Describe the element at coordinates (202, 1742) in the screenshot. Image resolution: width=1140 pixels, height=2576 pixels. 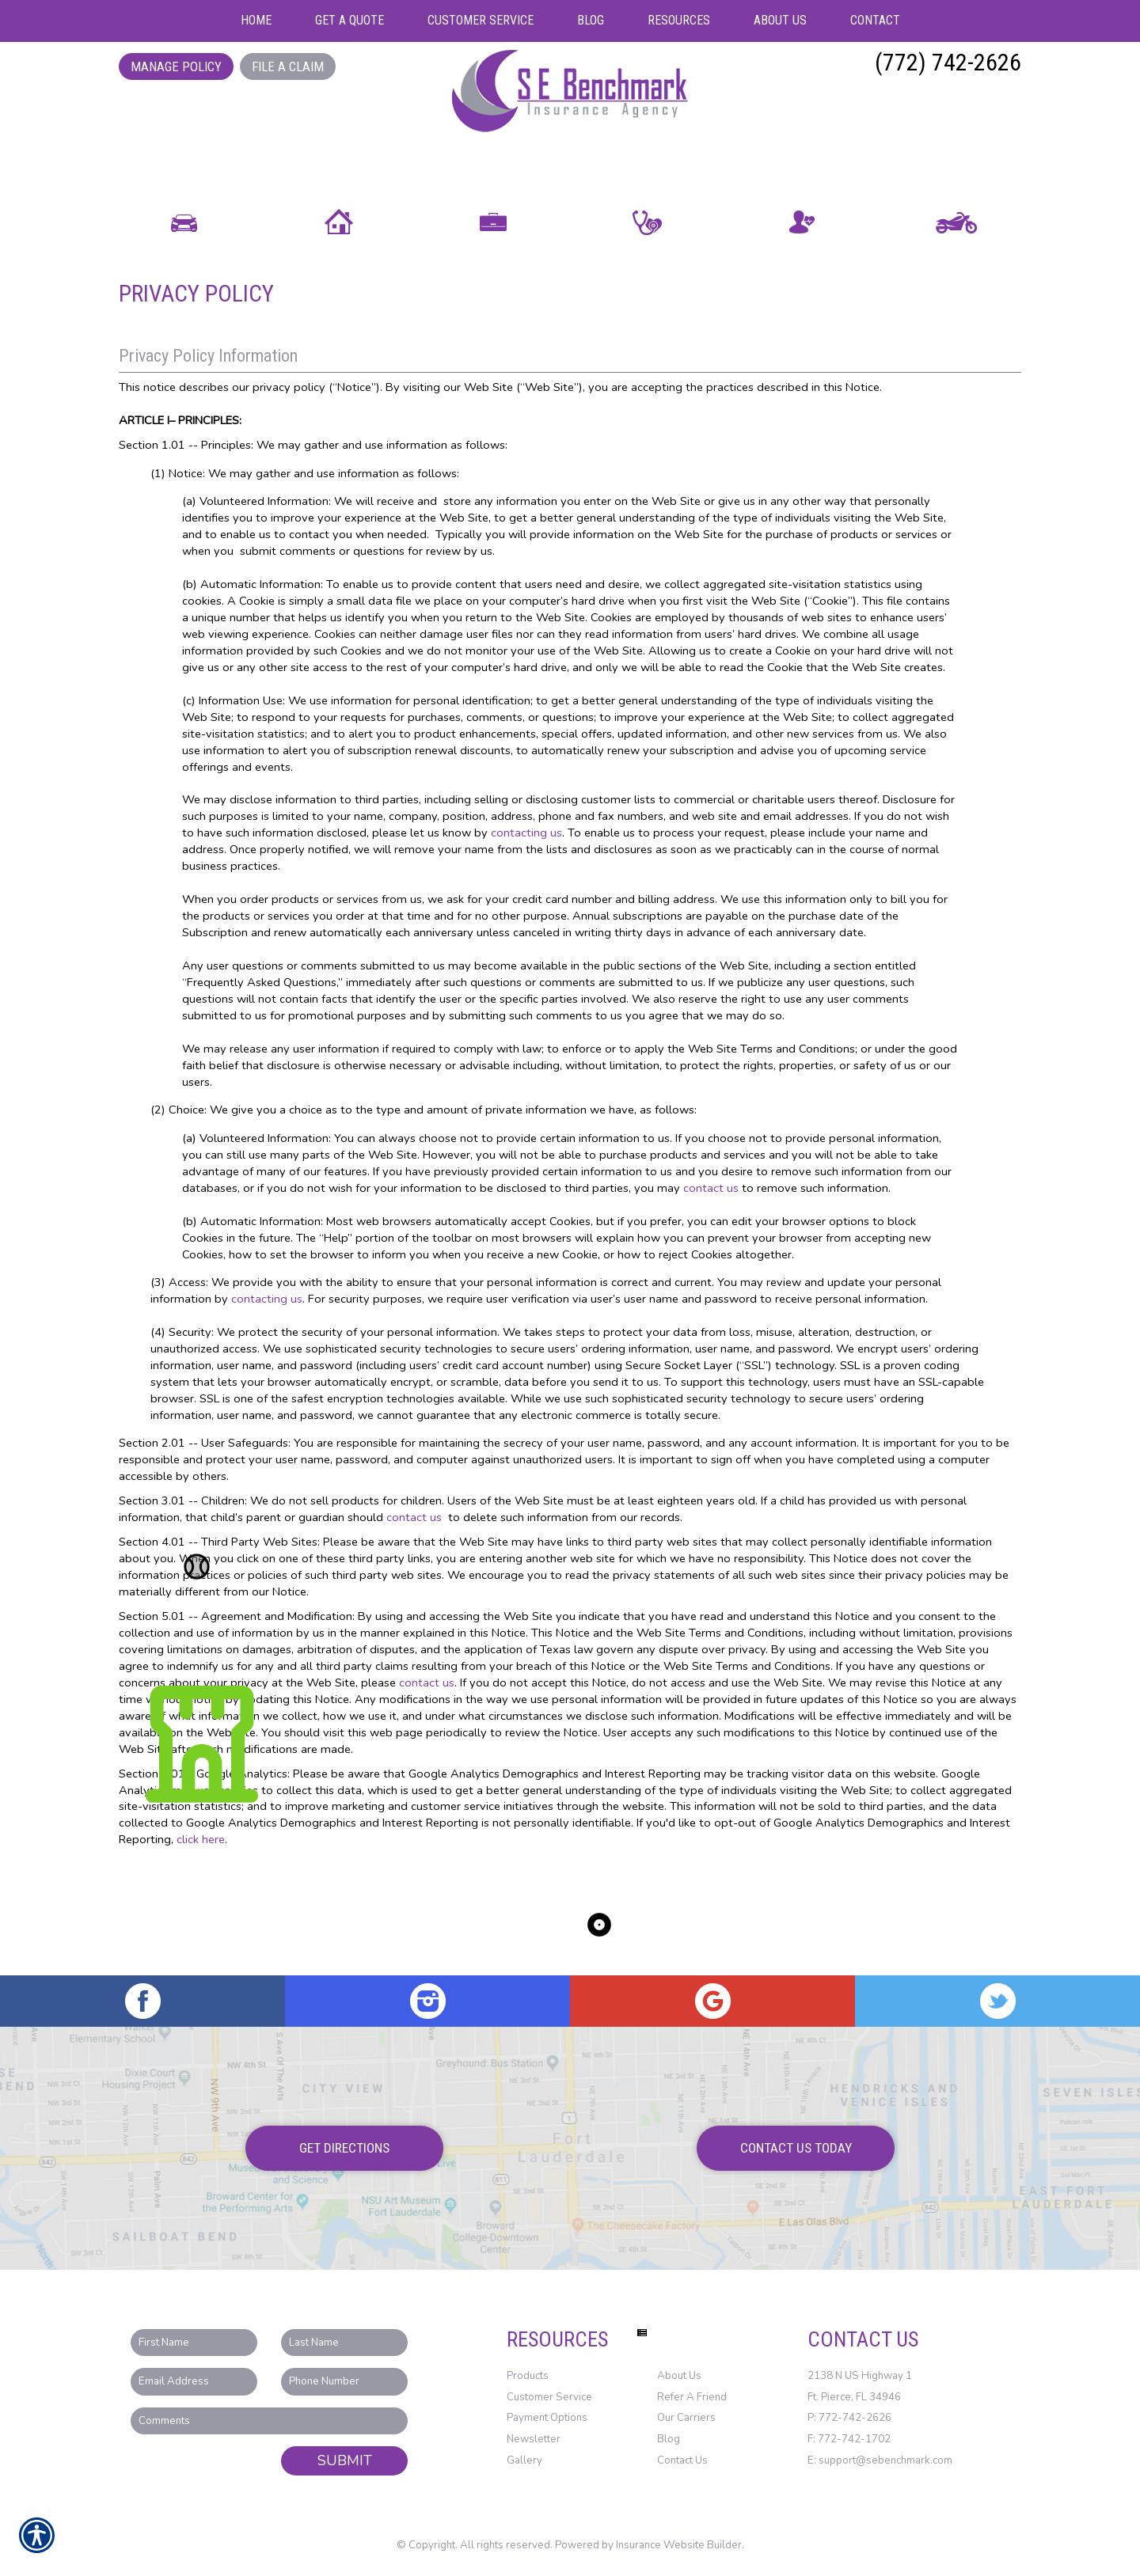
I see `access castle or fortress-themed game content` at that location.